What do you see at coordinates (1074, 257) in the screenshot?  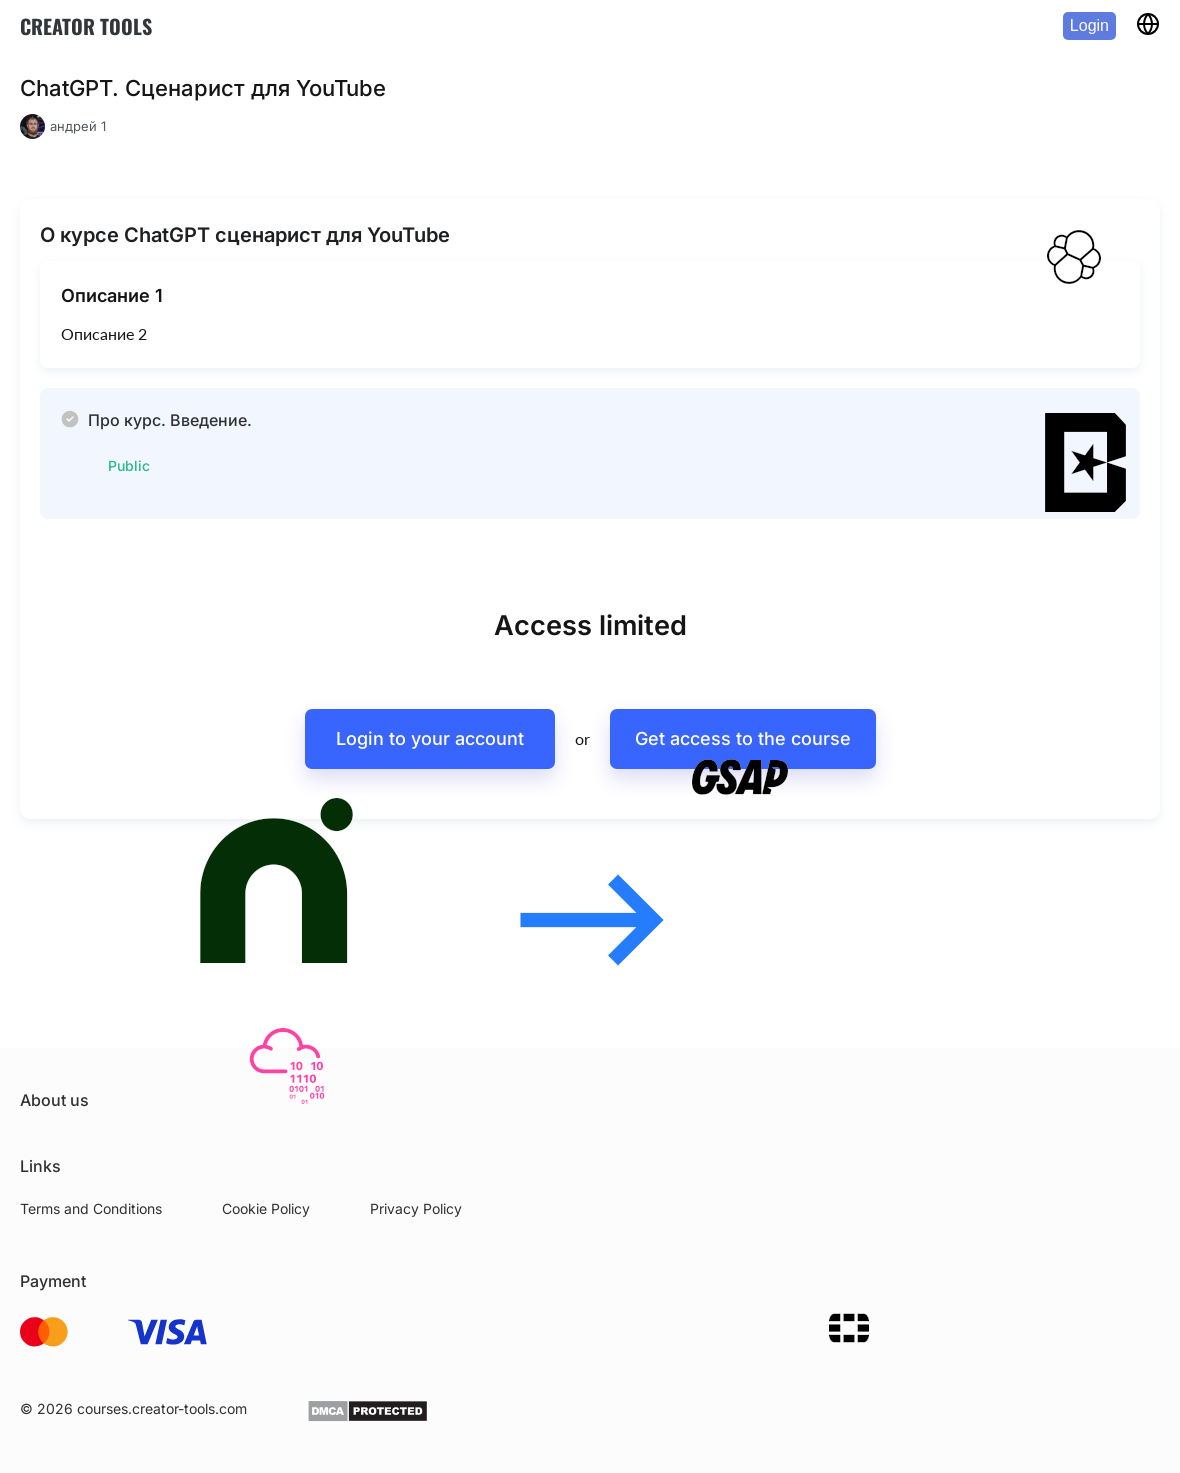 I see `elastic company logo` at bounding box center [1074, 257].